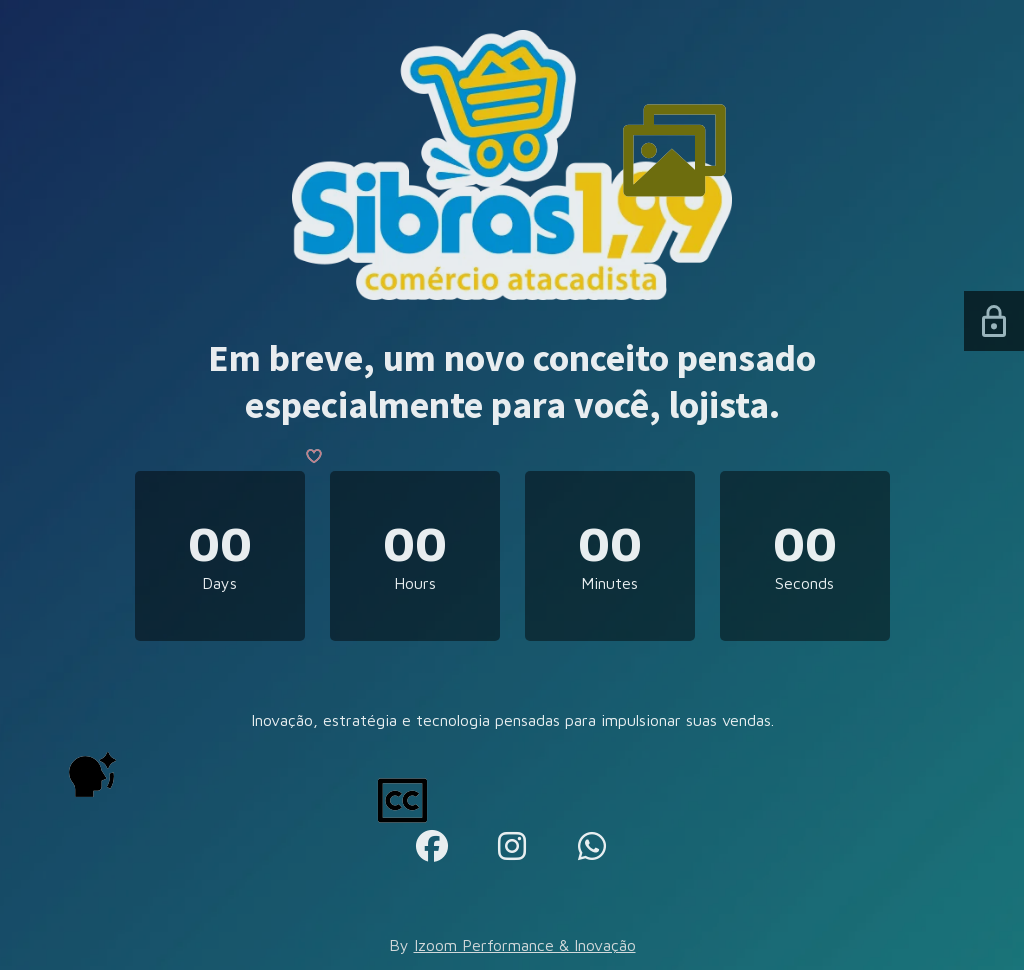  Describe the element at coordinates (314, 456) in the screenshot. I see `add to favorites` at that location.